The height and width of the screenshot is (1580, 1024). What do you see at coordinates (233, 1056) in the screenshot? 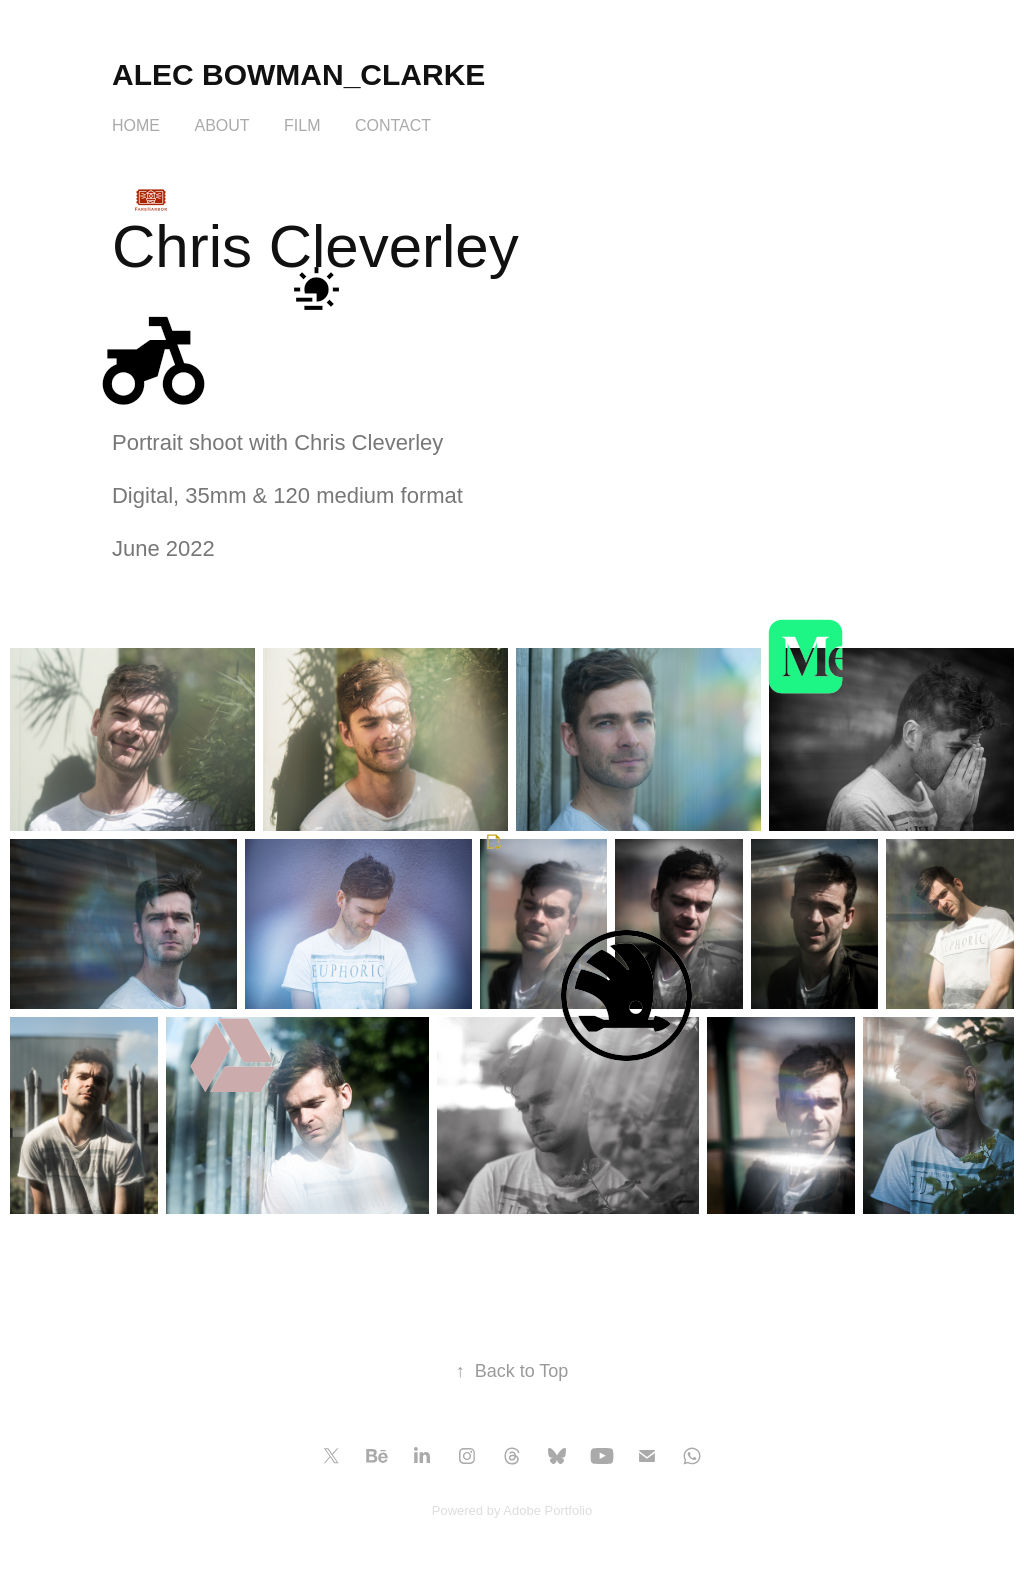
I see `open Google Drive` at bounding box center [233, 1056].